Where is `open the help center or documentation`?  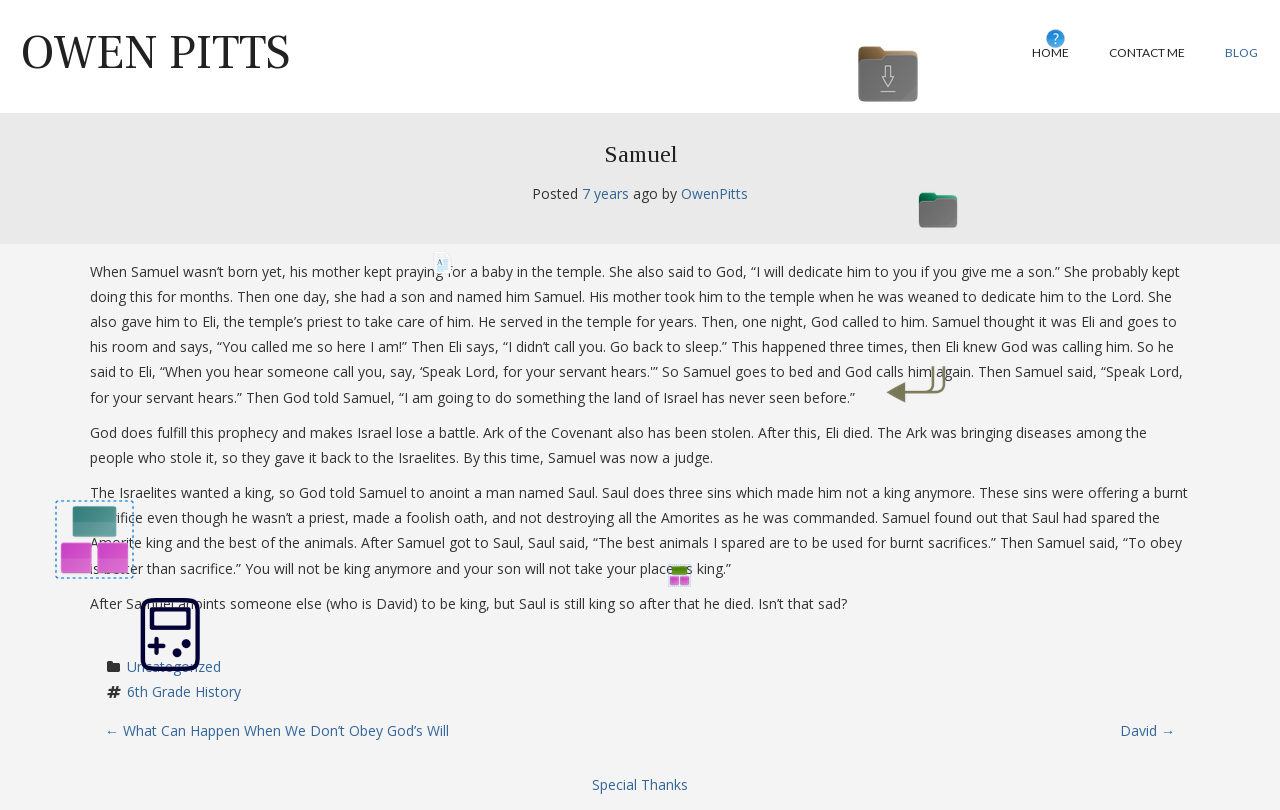
open the help center or documentation is located at coordinates (1055, 38).